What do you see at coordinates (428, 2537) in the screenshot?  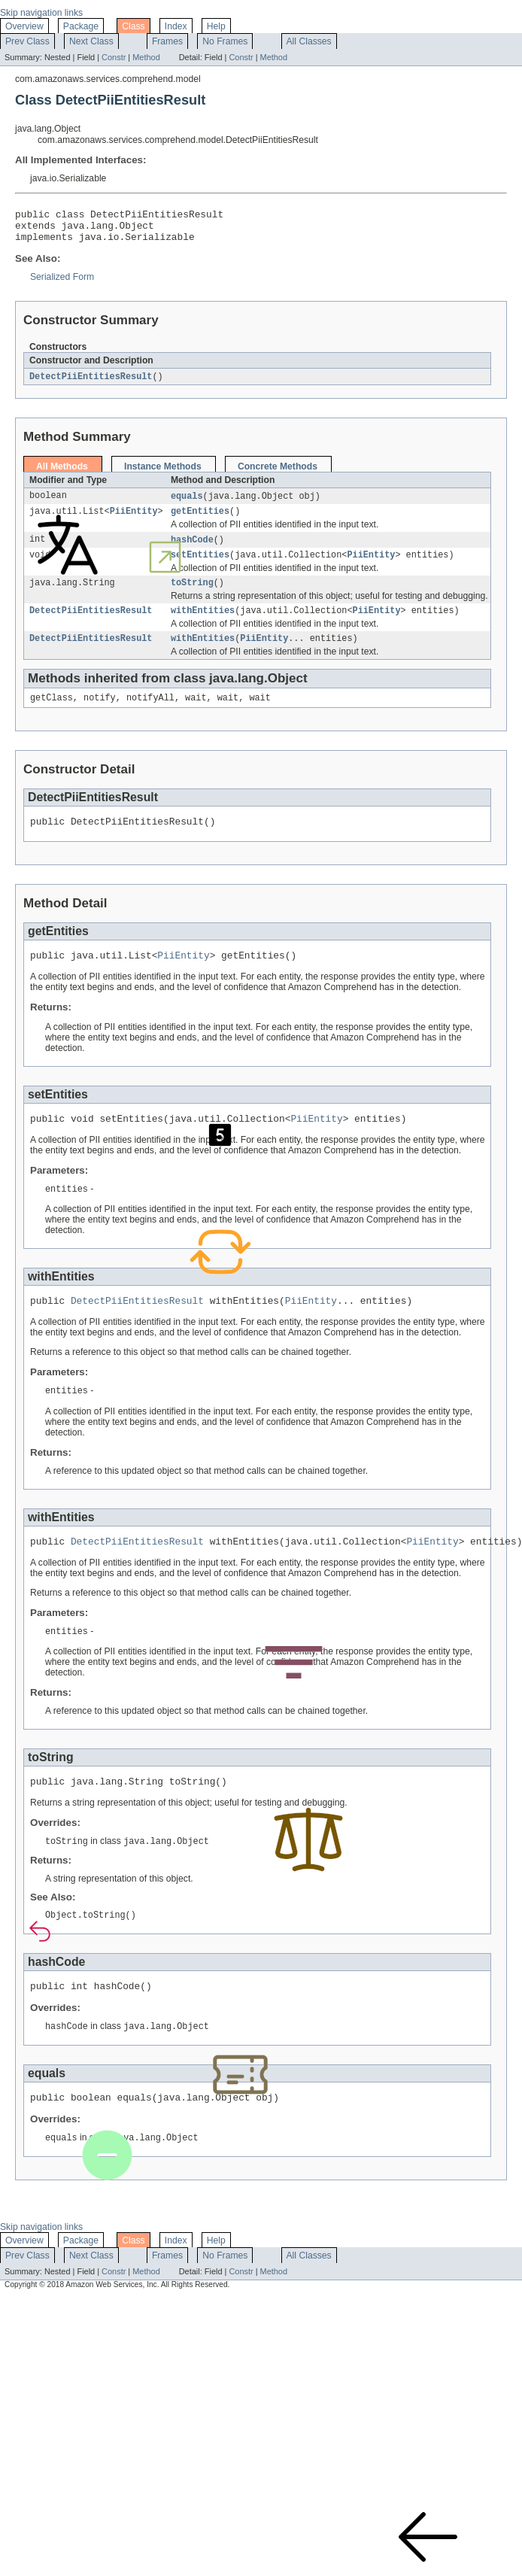 I see `go back to the previous screen` at bounding box center [428, 2537].